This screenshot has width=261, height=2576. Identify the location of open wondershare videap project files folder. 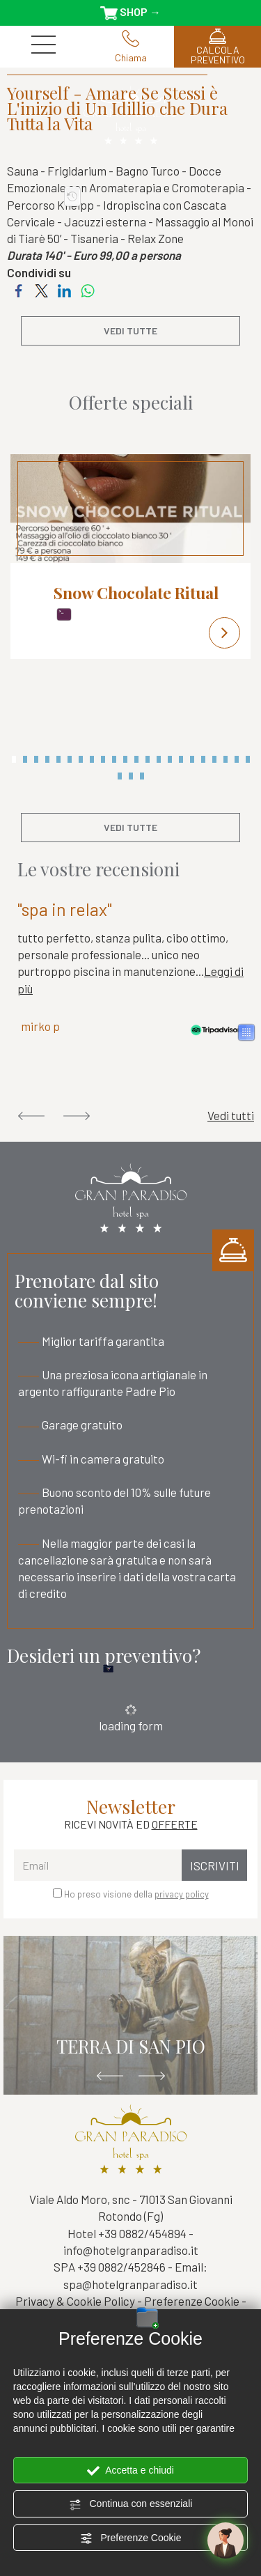
(108, 1668).